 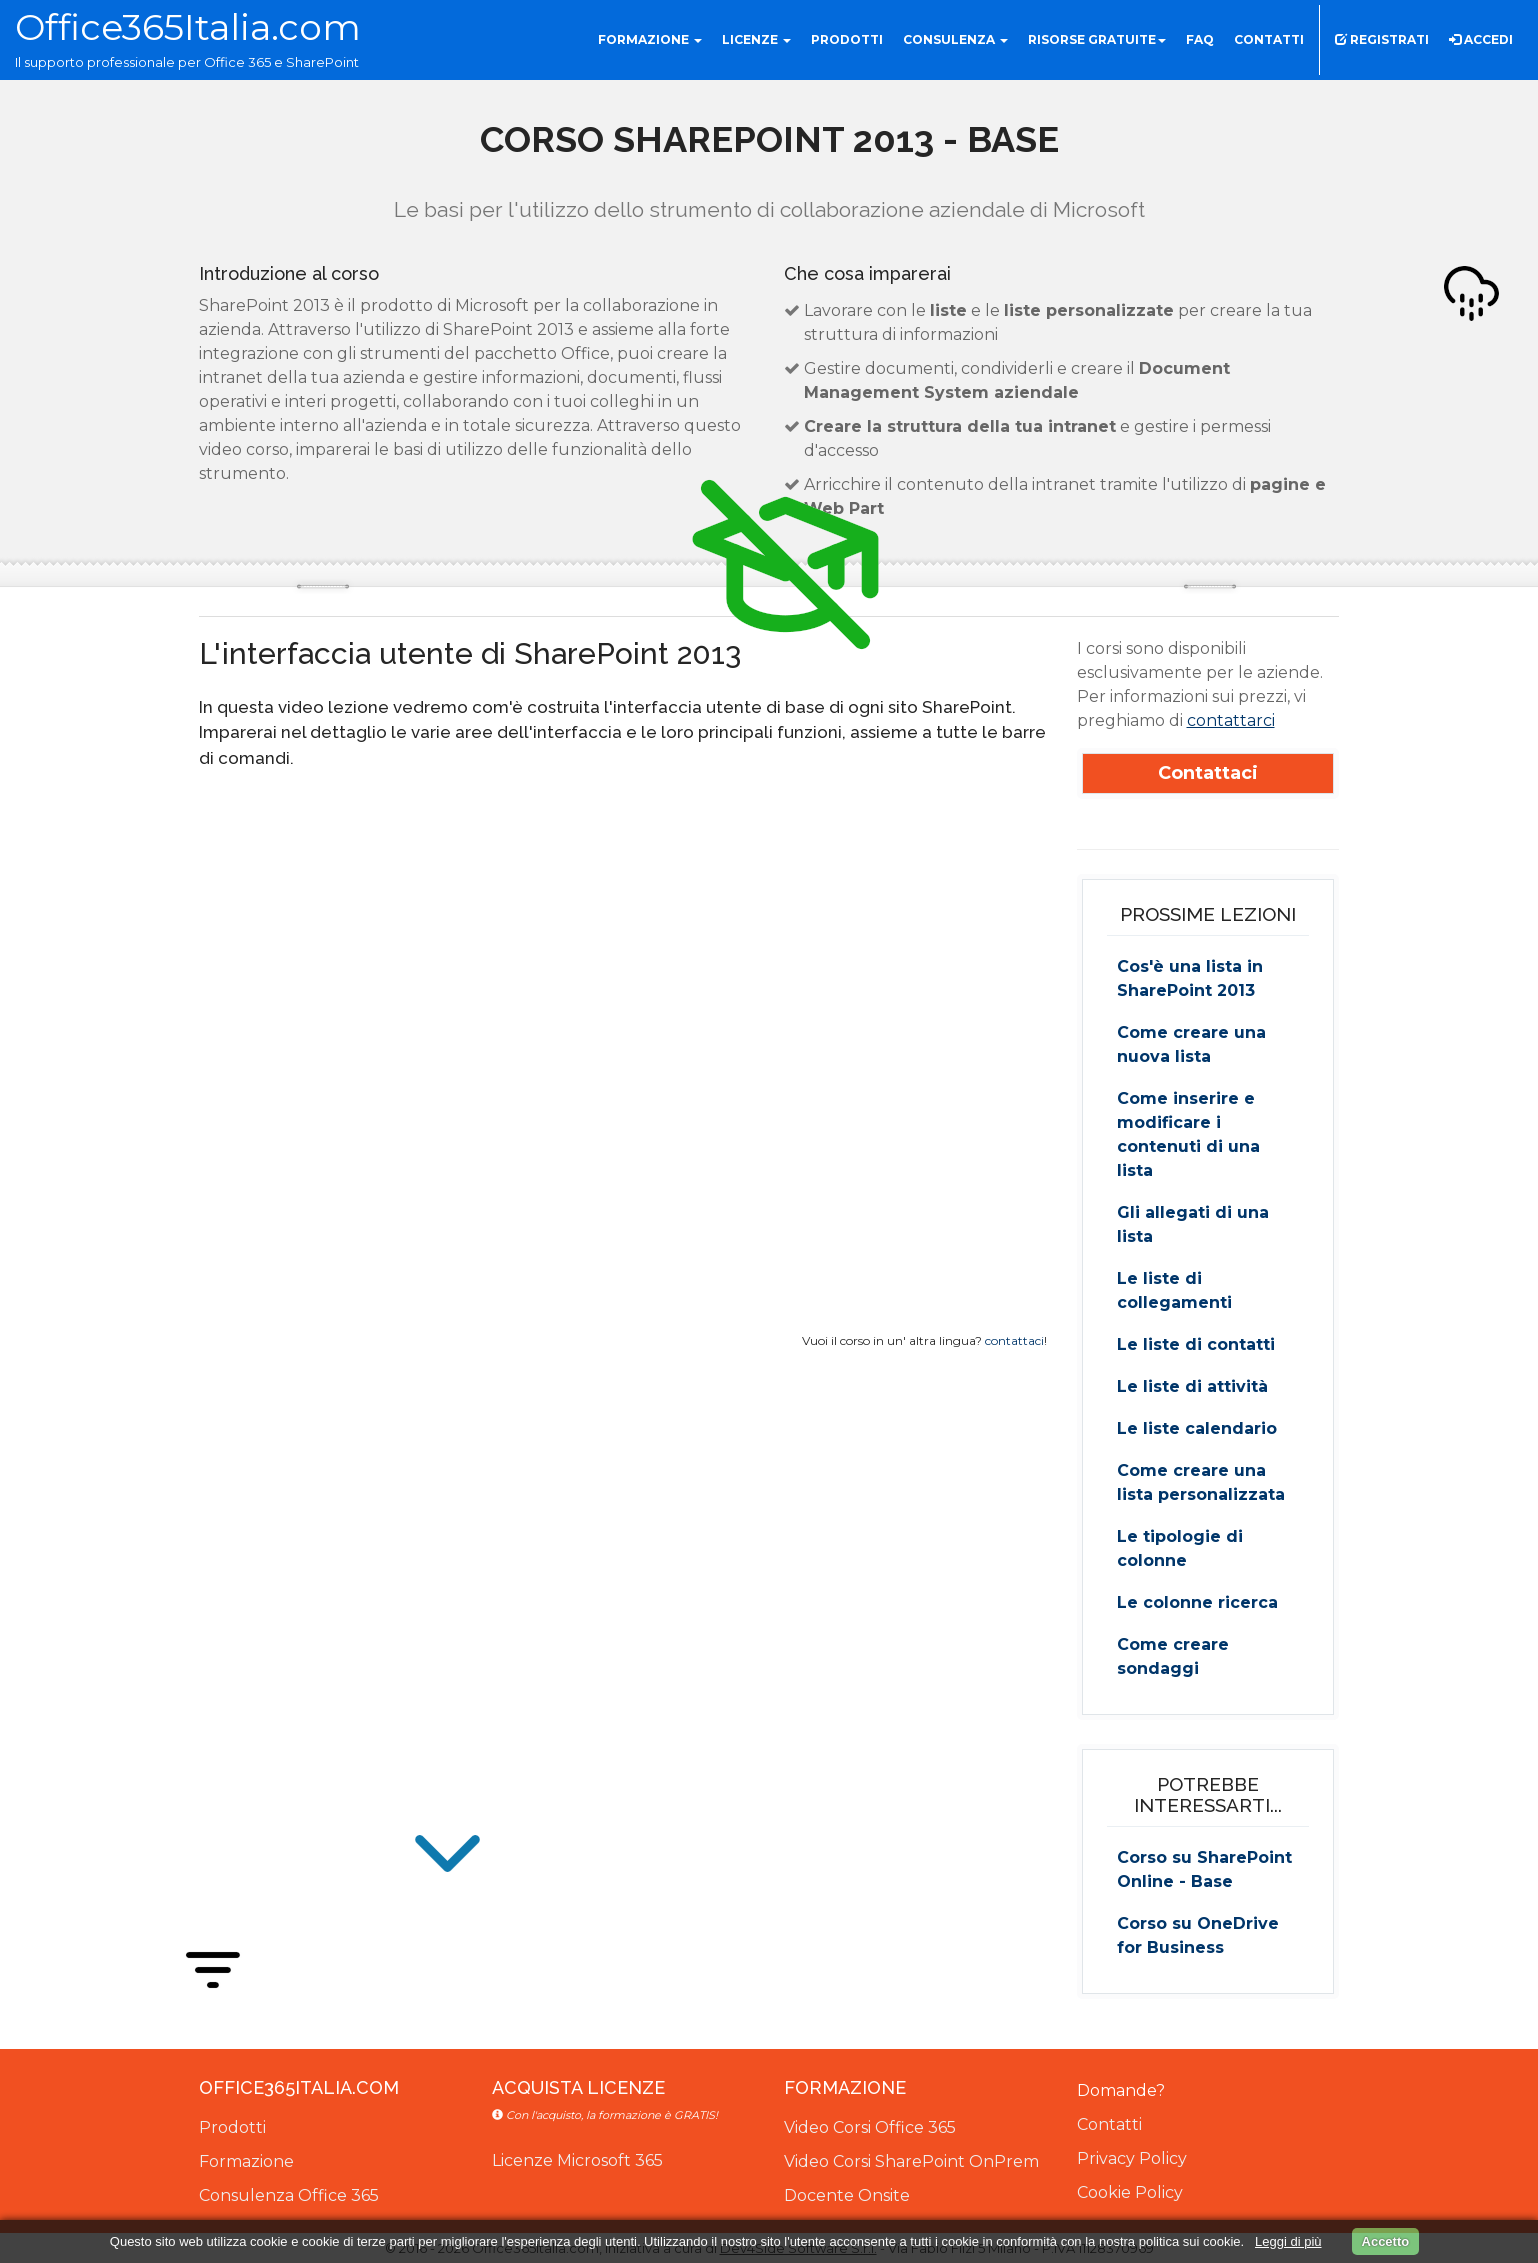 What do you see at coordinates (785, 564) in the screenshot?
I see `school or education unavailable` at bounding box center [785, 564].